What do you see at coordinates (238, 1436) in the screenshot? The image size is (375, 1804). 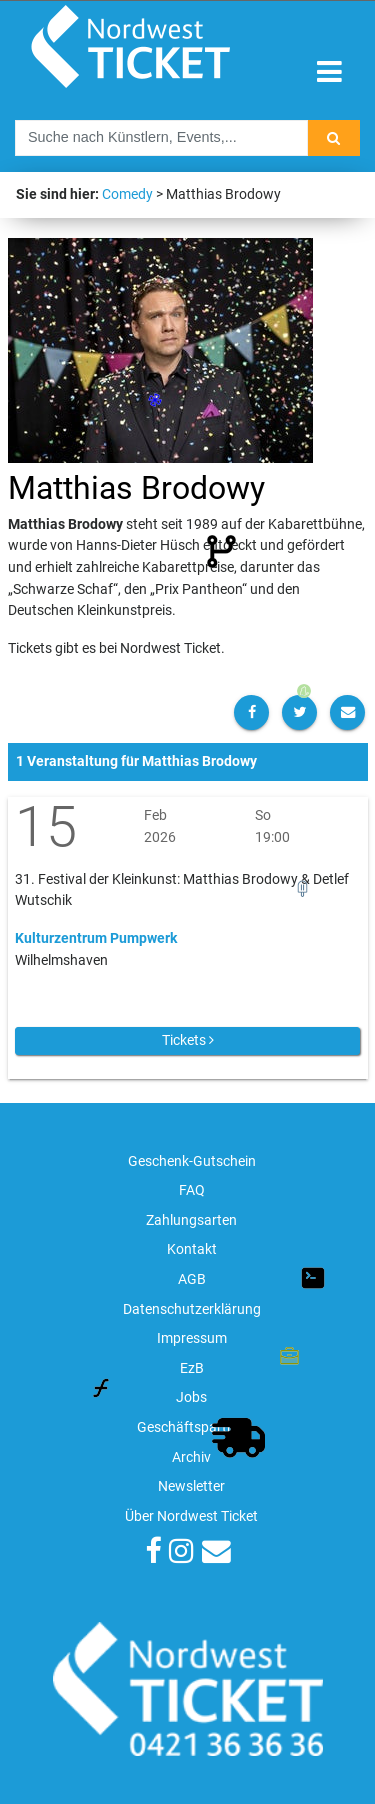 I see `indicates express or expedited shipping` at bounding box center [238, 1436].